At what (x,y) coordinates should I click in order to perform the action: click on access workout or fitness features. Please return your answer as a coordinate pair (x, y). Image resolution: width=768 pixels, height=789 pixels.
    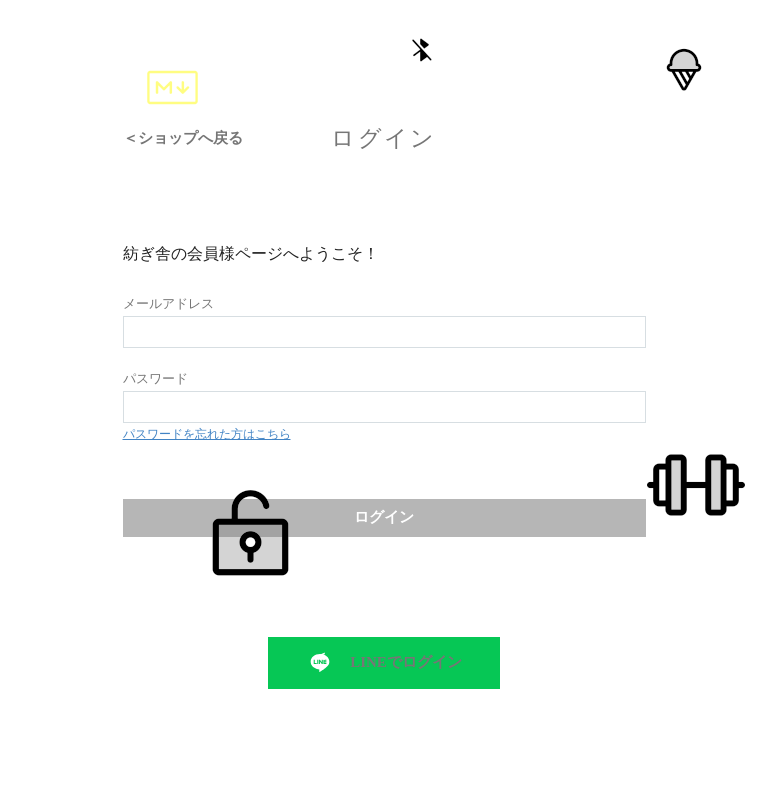
    Looking at the image, I should click on (696, 485).